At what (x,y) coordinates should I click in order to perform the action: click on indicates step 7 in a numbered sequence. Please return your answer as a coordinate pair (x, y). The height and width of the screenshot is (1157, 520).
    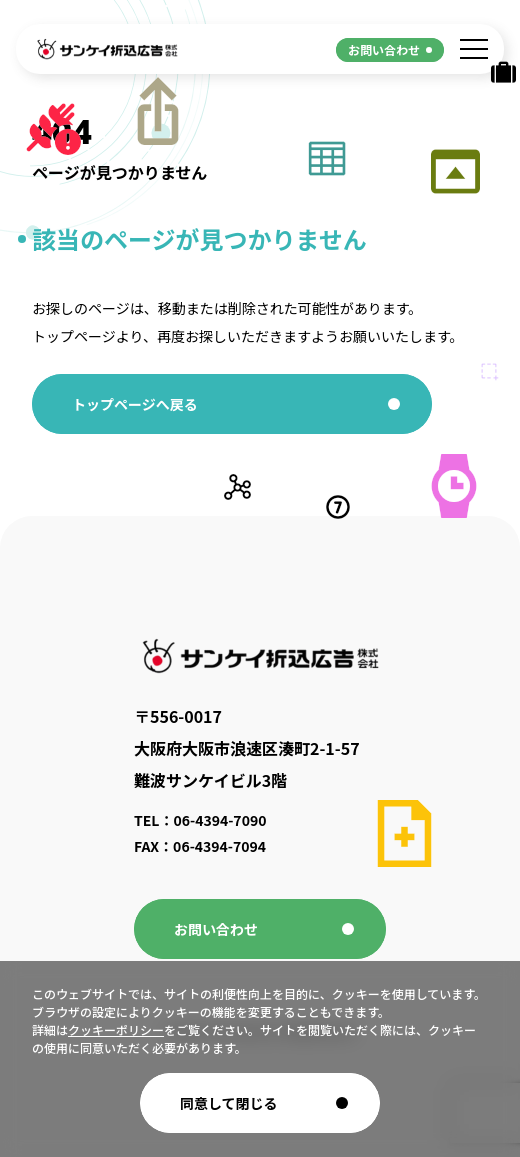
    Looking at the image, I should click on (338, 507).